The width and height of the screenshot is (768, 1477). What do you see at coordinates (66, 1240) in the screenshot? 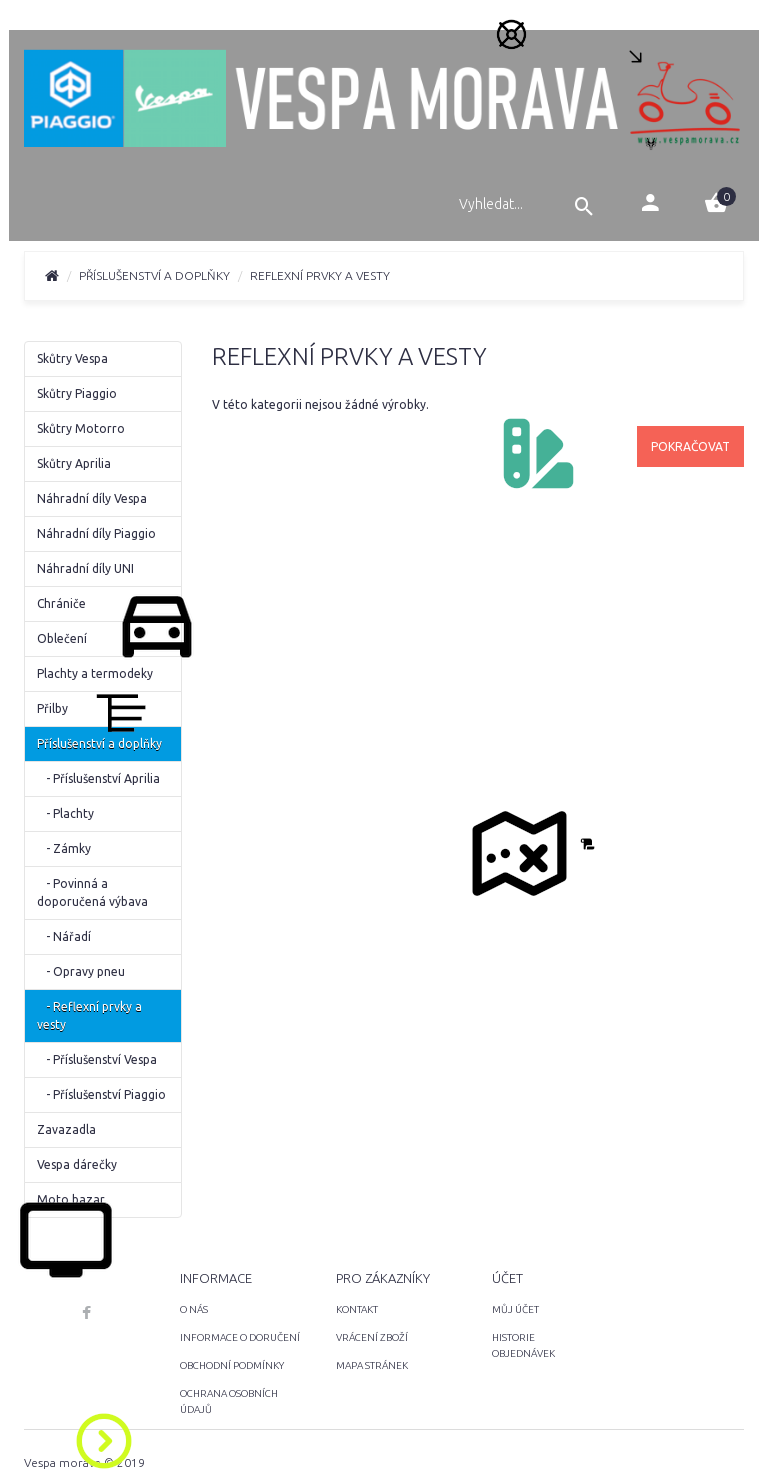
I see `access personal video or screen sharing` at bounding box center [66, 1240].